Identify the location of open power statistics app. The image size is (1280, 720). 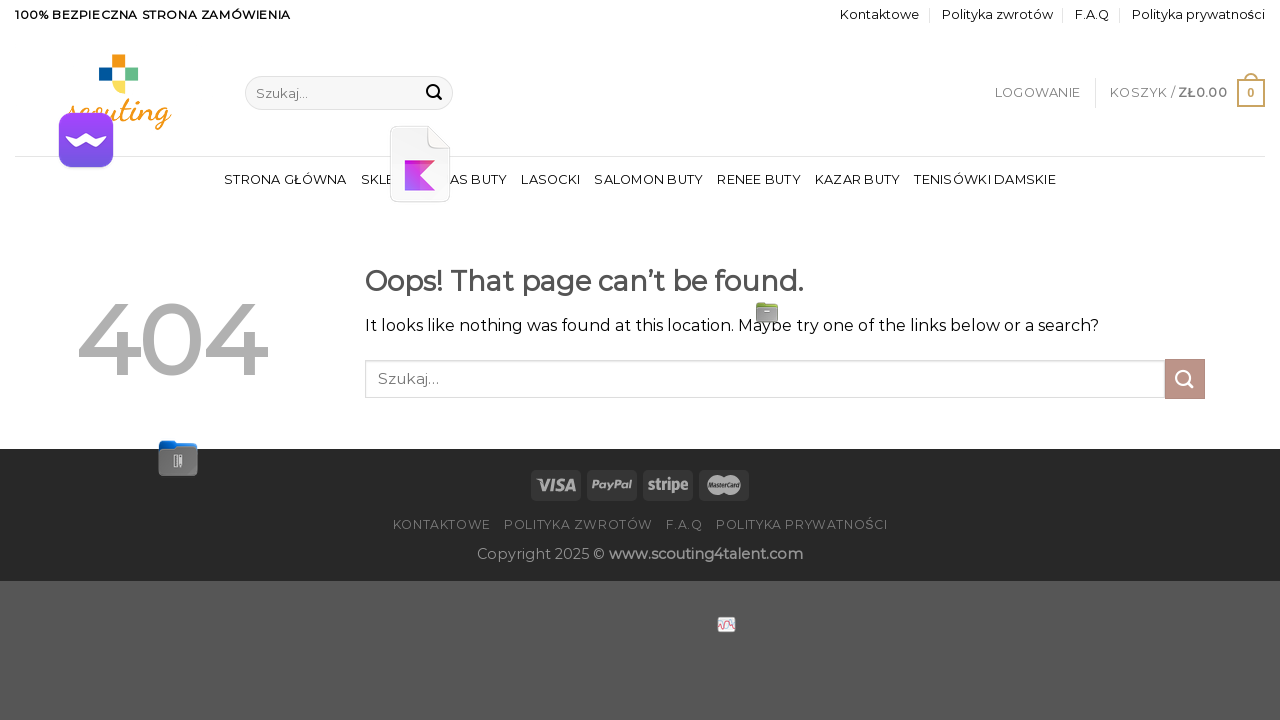
(726, 624).